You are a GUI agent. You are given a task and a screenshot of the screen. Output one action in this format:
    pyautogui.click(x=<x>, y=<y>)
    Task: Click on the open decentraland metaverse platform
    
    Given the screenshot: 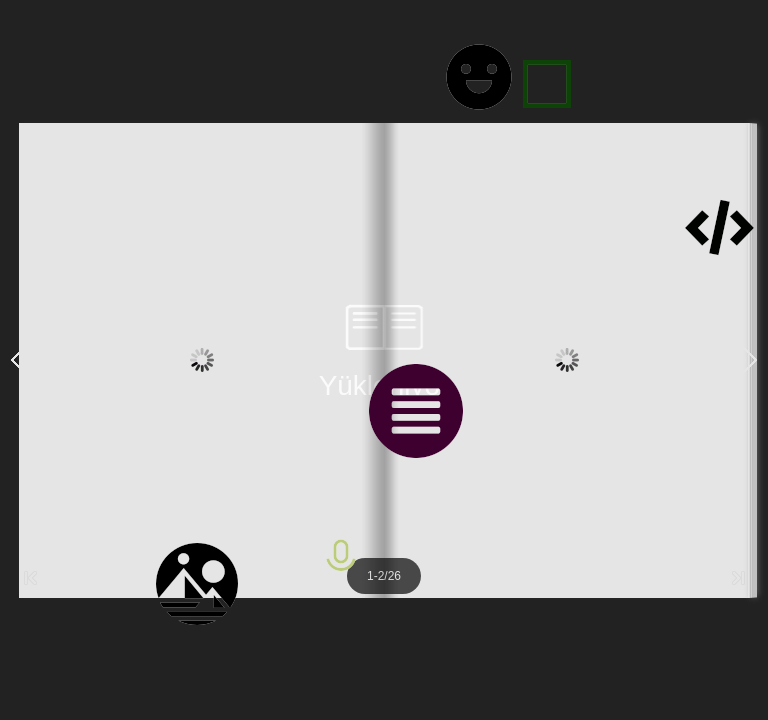 What is the action you would take?
    pyautogui.click(x=197, y=584)
    